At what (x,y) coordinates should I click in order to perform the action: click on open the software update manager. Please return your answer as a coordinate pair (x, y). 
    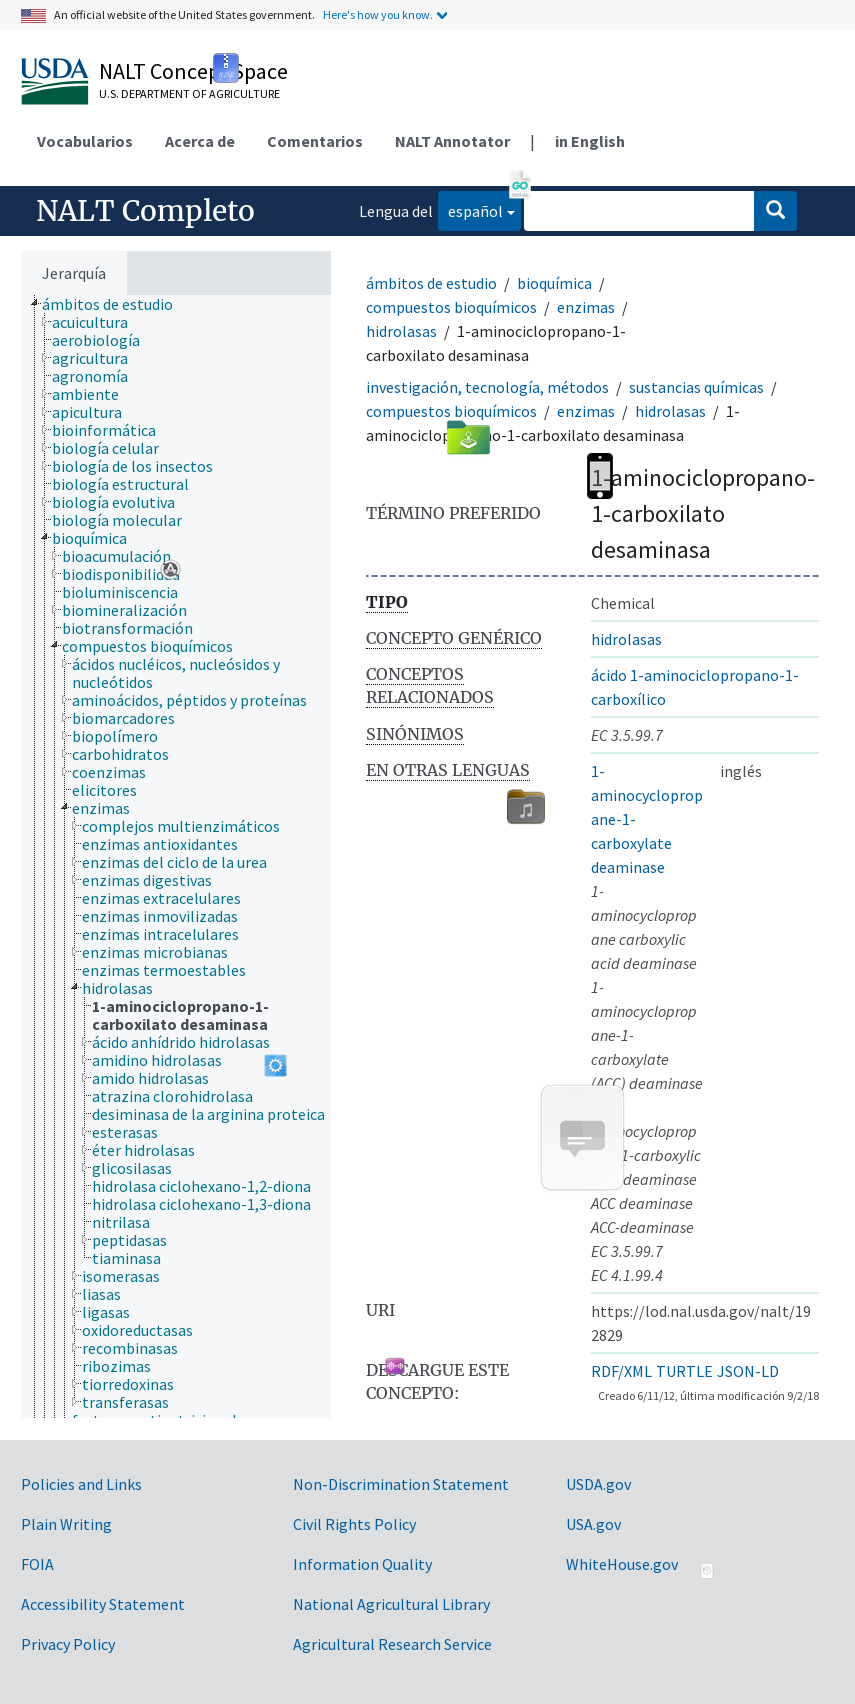
    Looking at the image, I should click on (170, 569).